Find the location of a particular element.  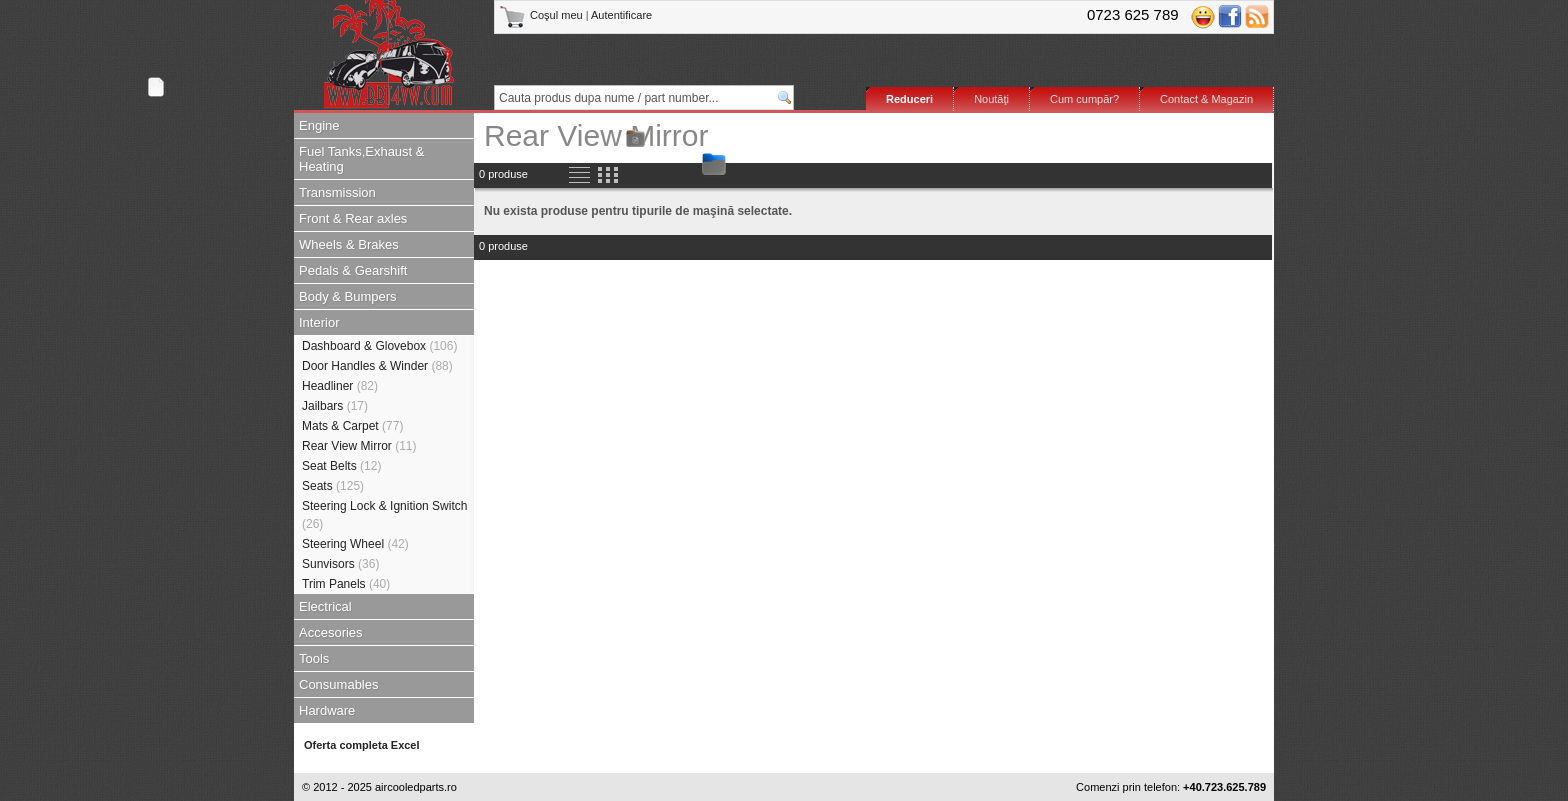

open your documents folder is located at coordinates (635, 138).